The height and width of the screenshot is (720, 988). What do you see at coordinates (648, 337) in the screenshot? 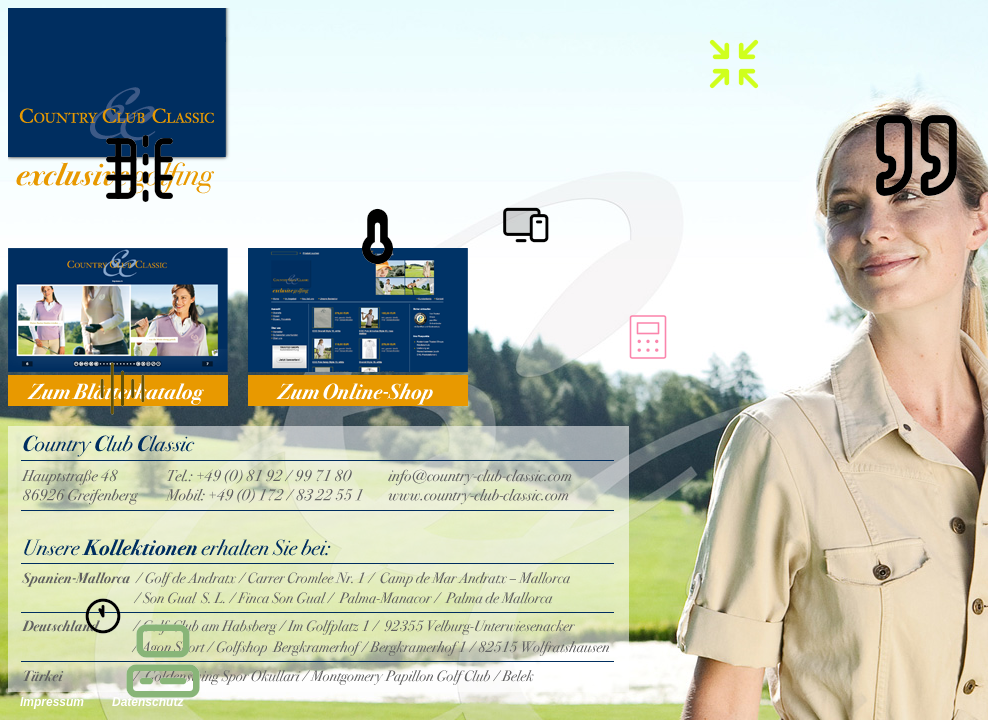
I see `open the calculator app` at bounding box center [648, 337].